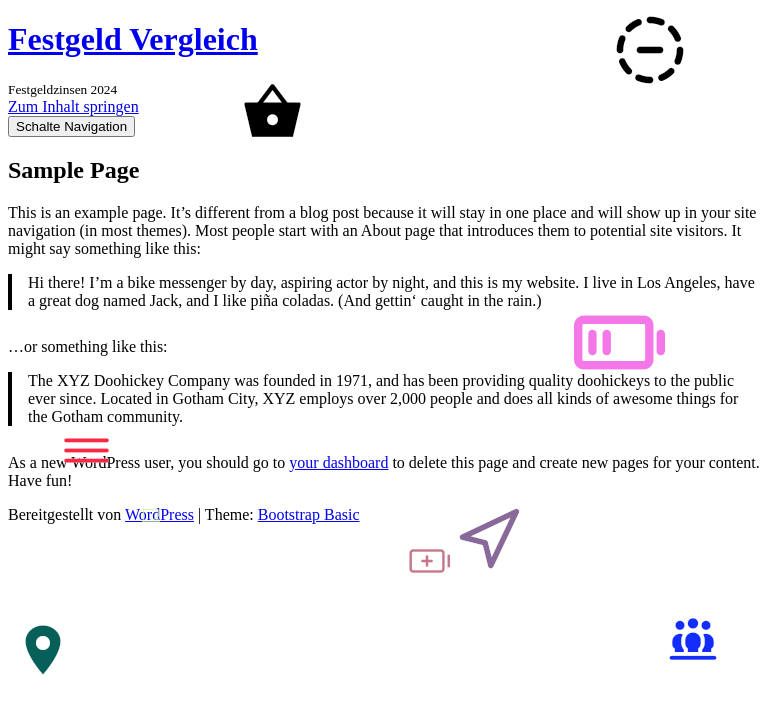 This screenshot has height=720, width=768. Describe the element at coordinates (693, 639) in the screenshot. I see `view team or group members` at that location.